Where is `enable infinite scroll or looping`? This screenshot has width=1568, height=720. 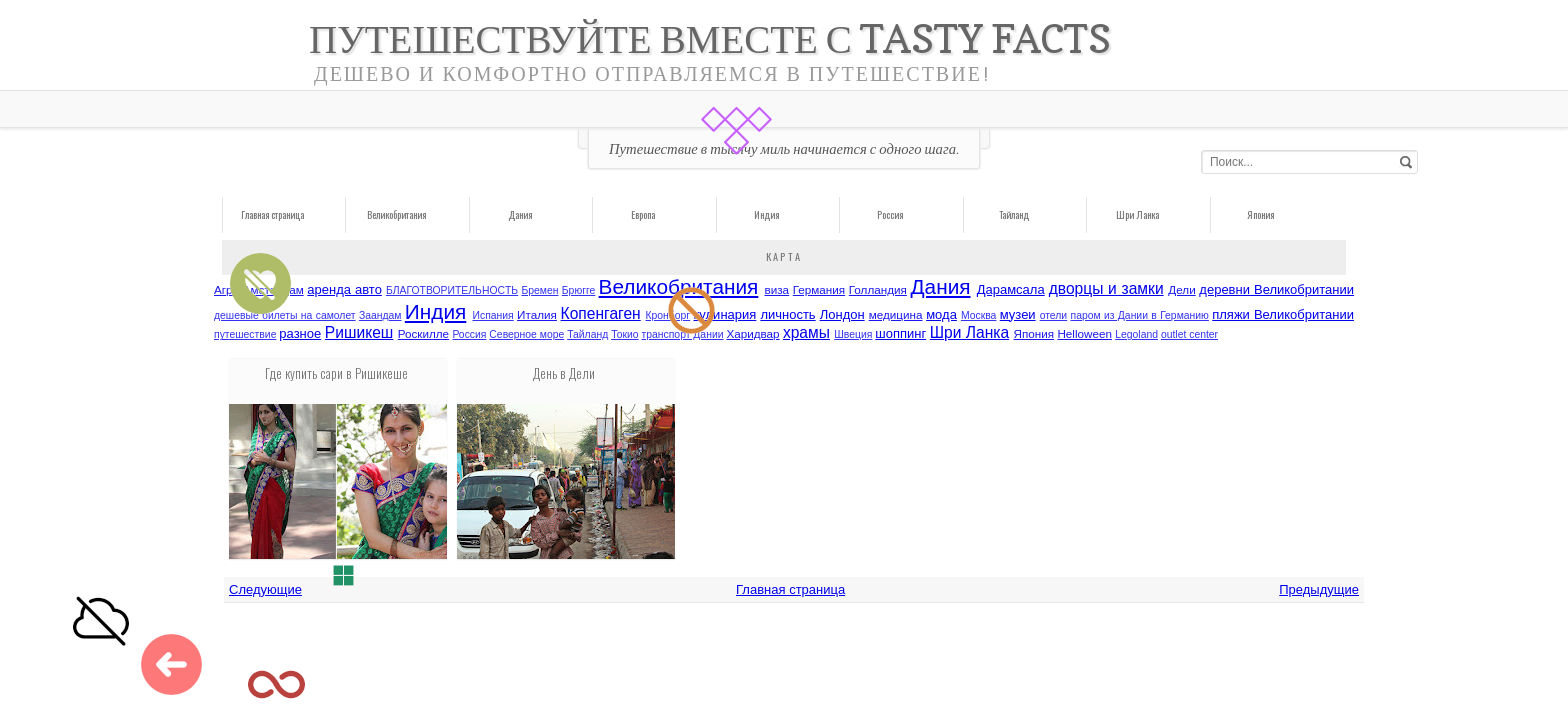
enable infinite scroll or looping is located at coordinates (276, 684).